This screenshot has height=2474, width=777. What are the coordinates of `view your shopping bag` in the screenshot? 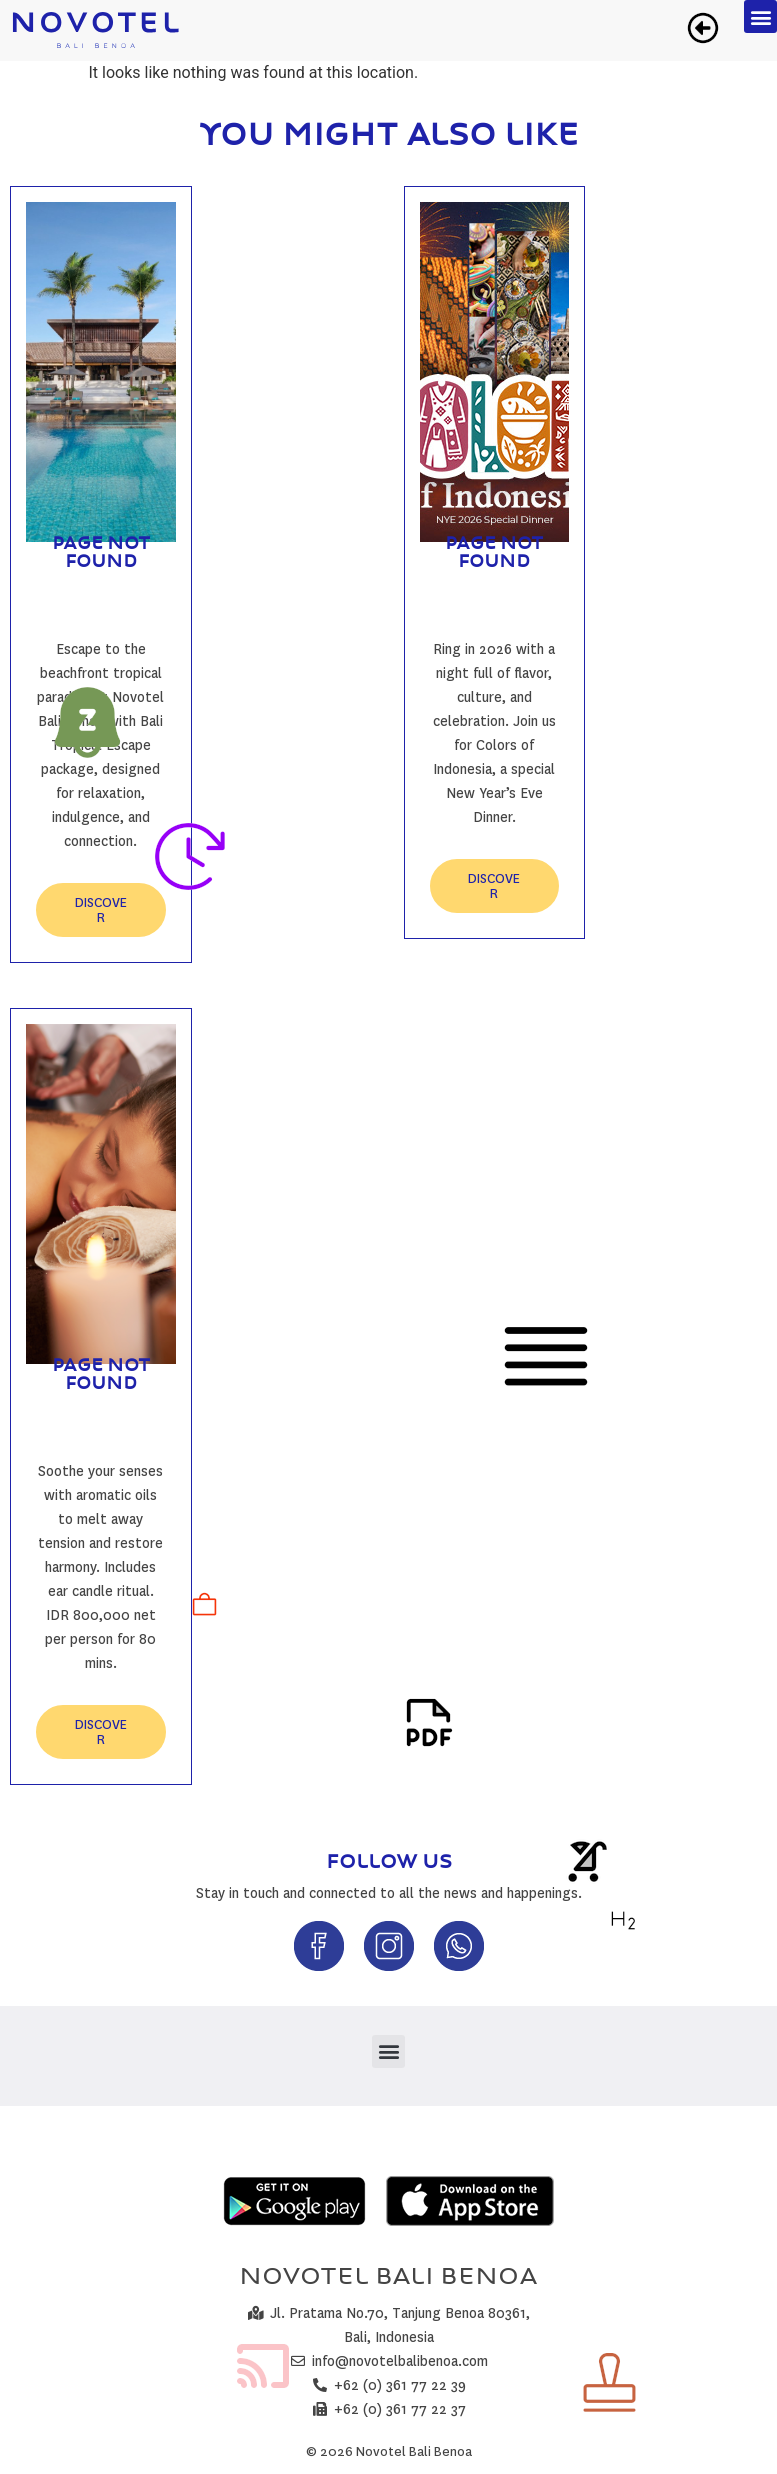 It's located at (204, 1605).